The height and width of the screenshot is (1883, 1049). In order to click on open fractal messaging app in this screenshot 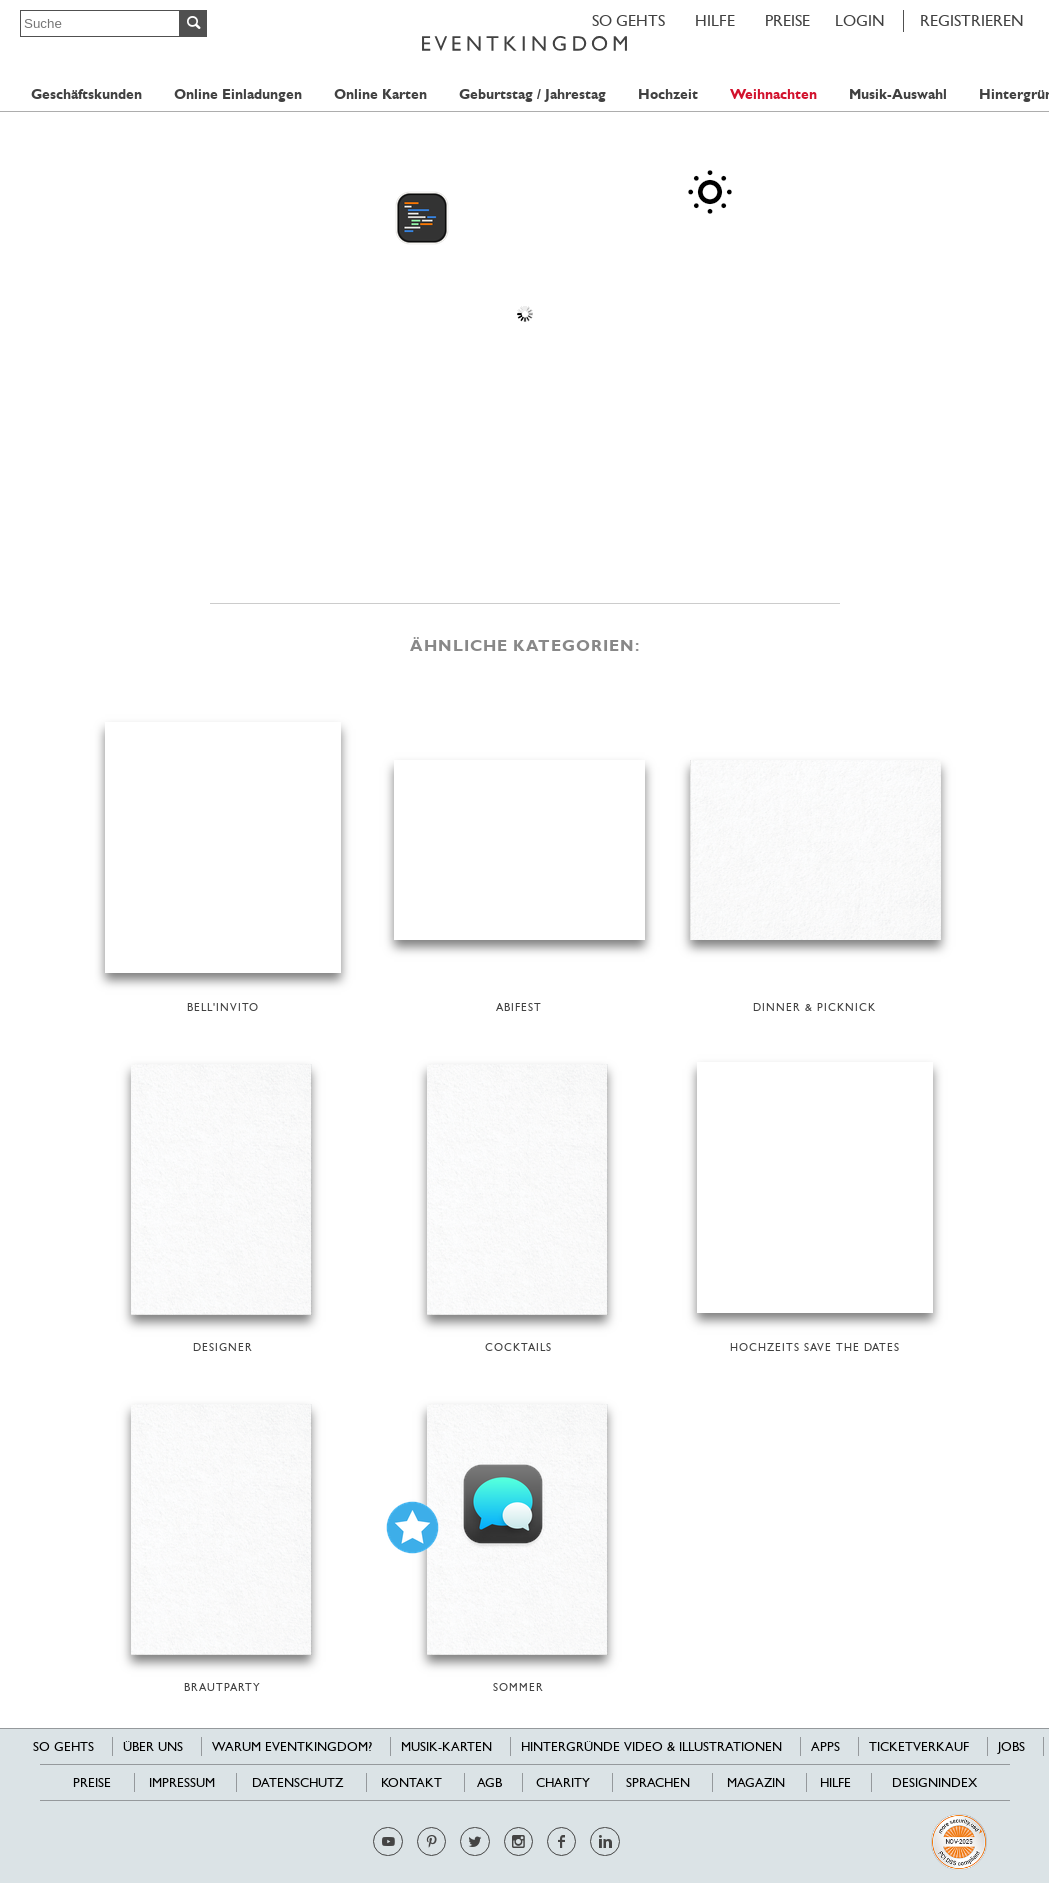, I will do `click(503, 1504)`.